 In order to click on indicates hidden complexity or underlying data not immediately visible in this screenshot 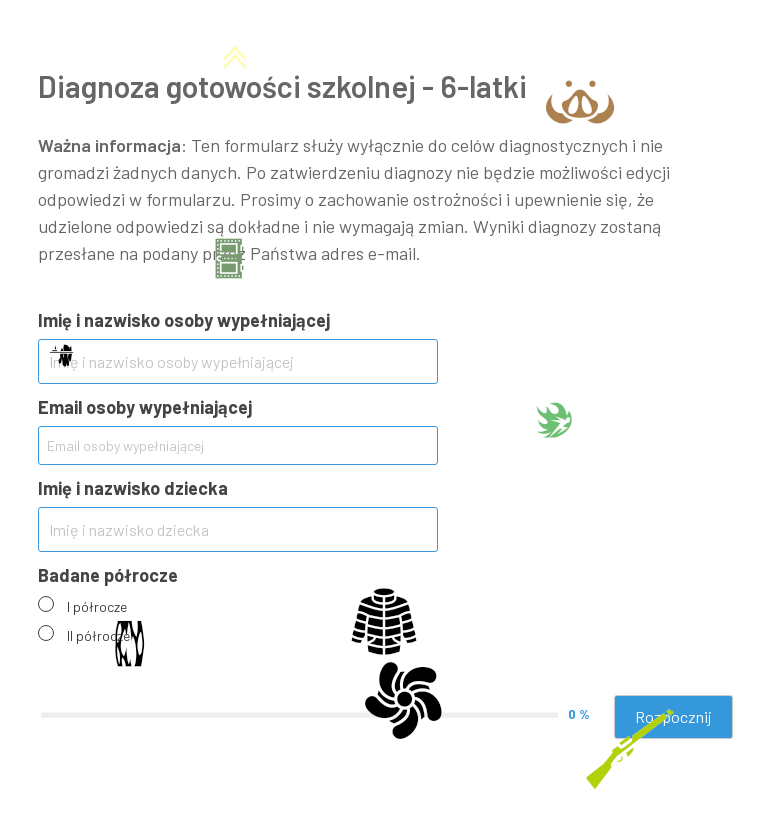, I will do `click(61, 355)`.